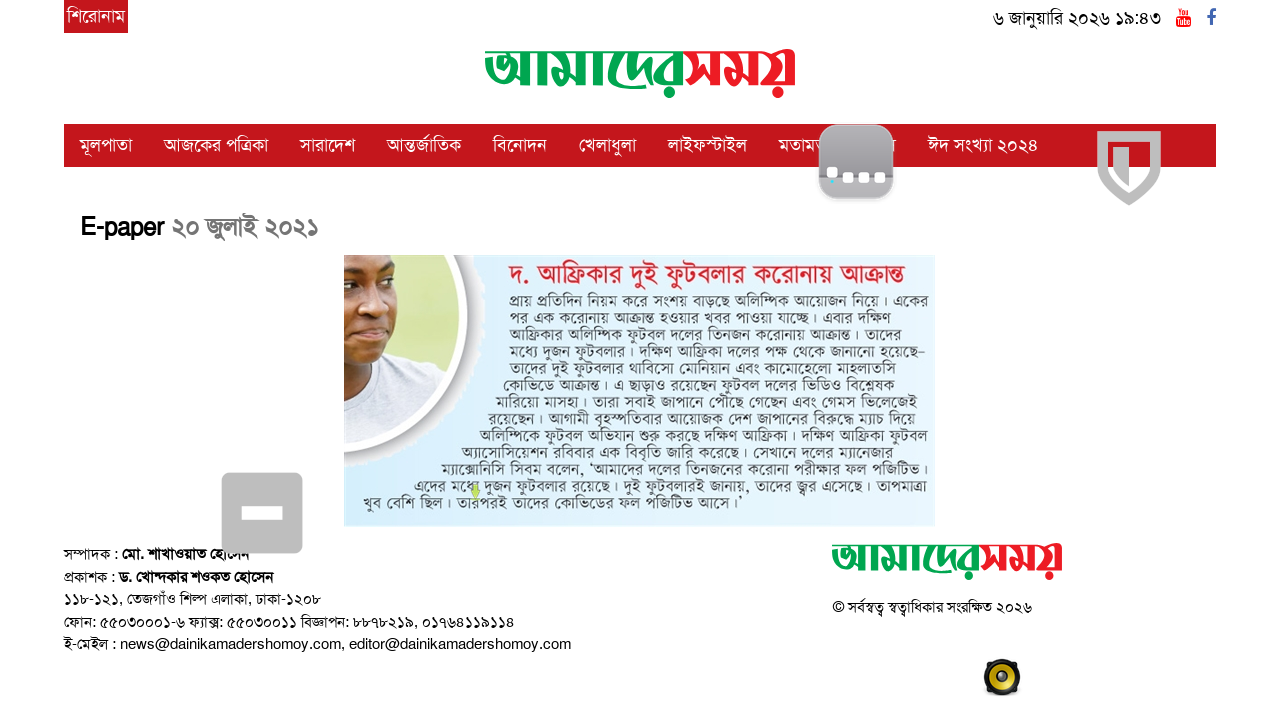 The height and width of the screenshot is (720, 1280). What do you see at coordinates (262, 513) in the screenshot?
I see `zoom out to see more content` at bounding box center [262, 513].